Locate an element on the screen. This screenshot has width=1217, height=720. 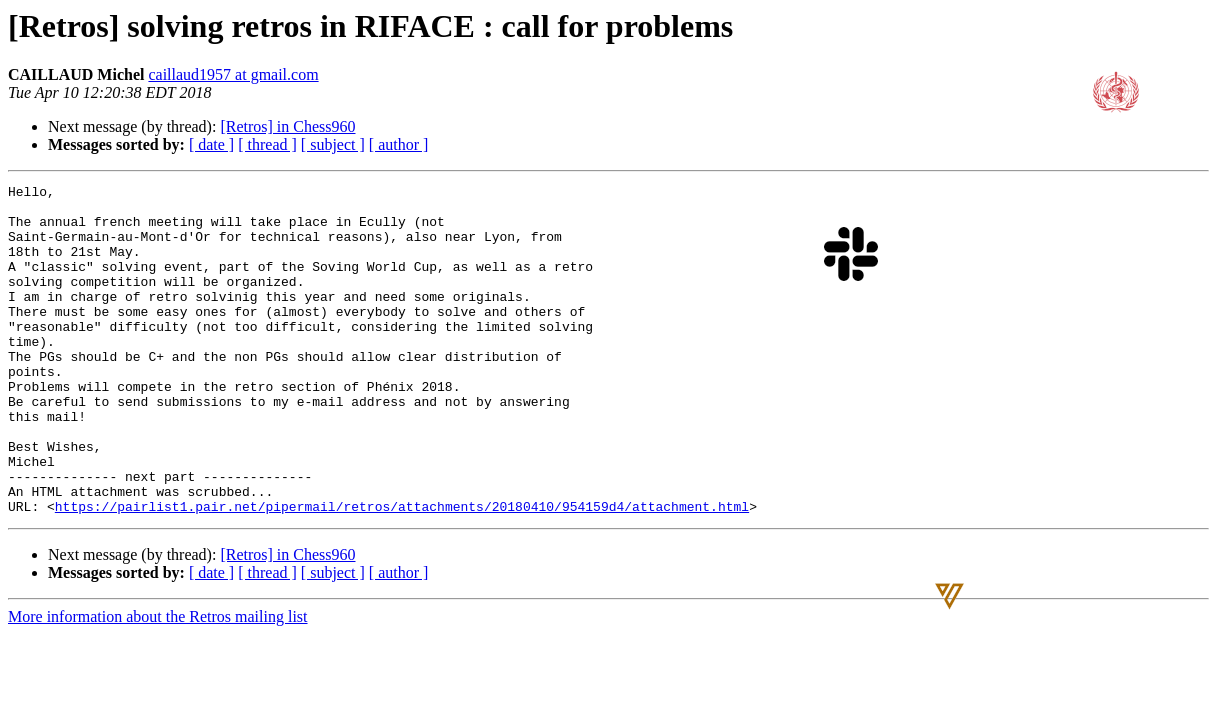
world health organization official logo is located at coordinates (1116, 92).